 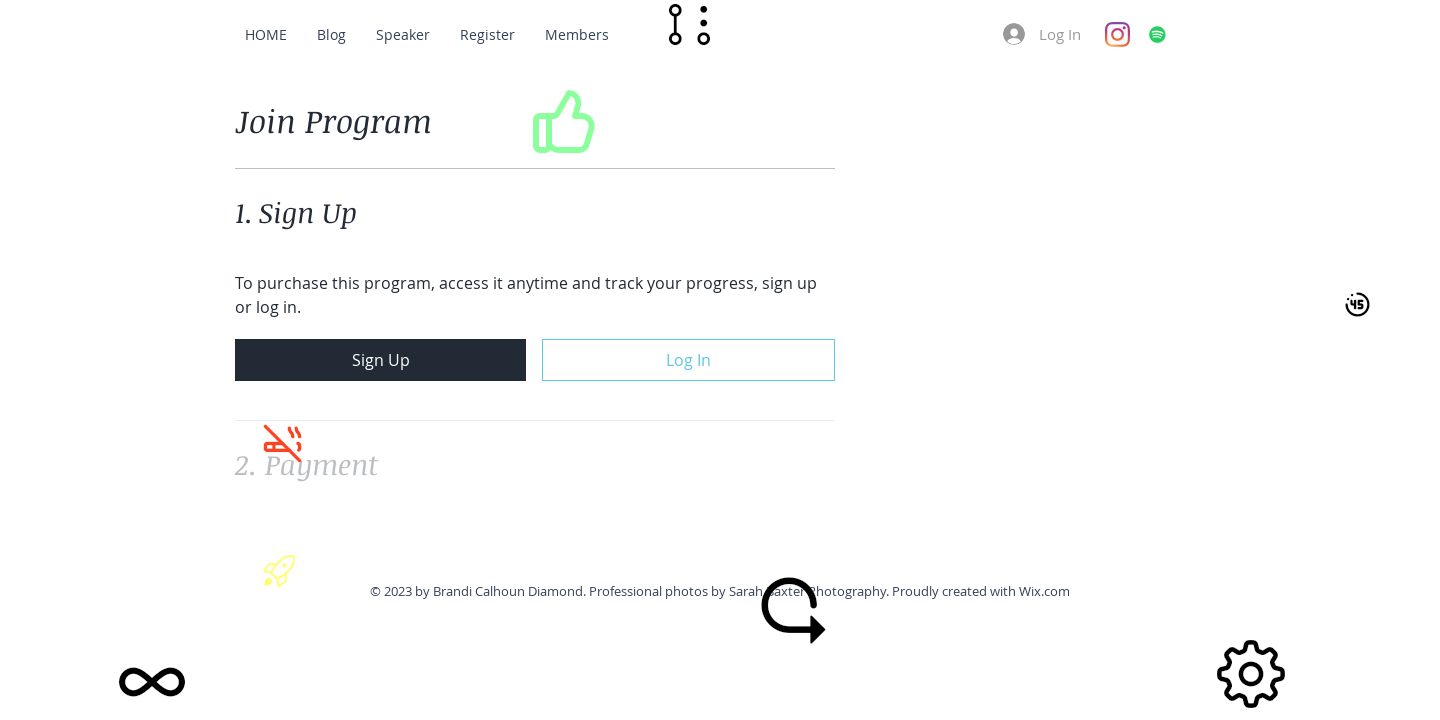 What do you see at coordinates (279, 571) in the screenshot?
I see `launch or deploy a project` at bounding box center [279, 571].